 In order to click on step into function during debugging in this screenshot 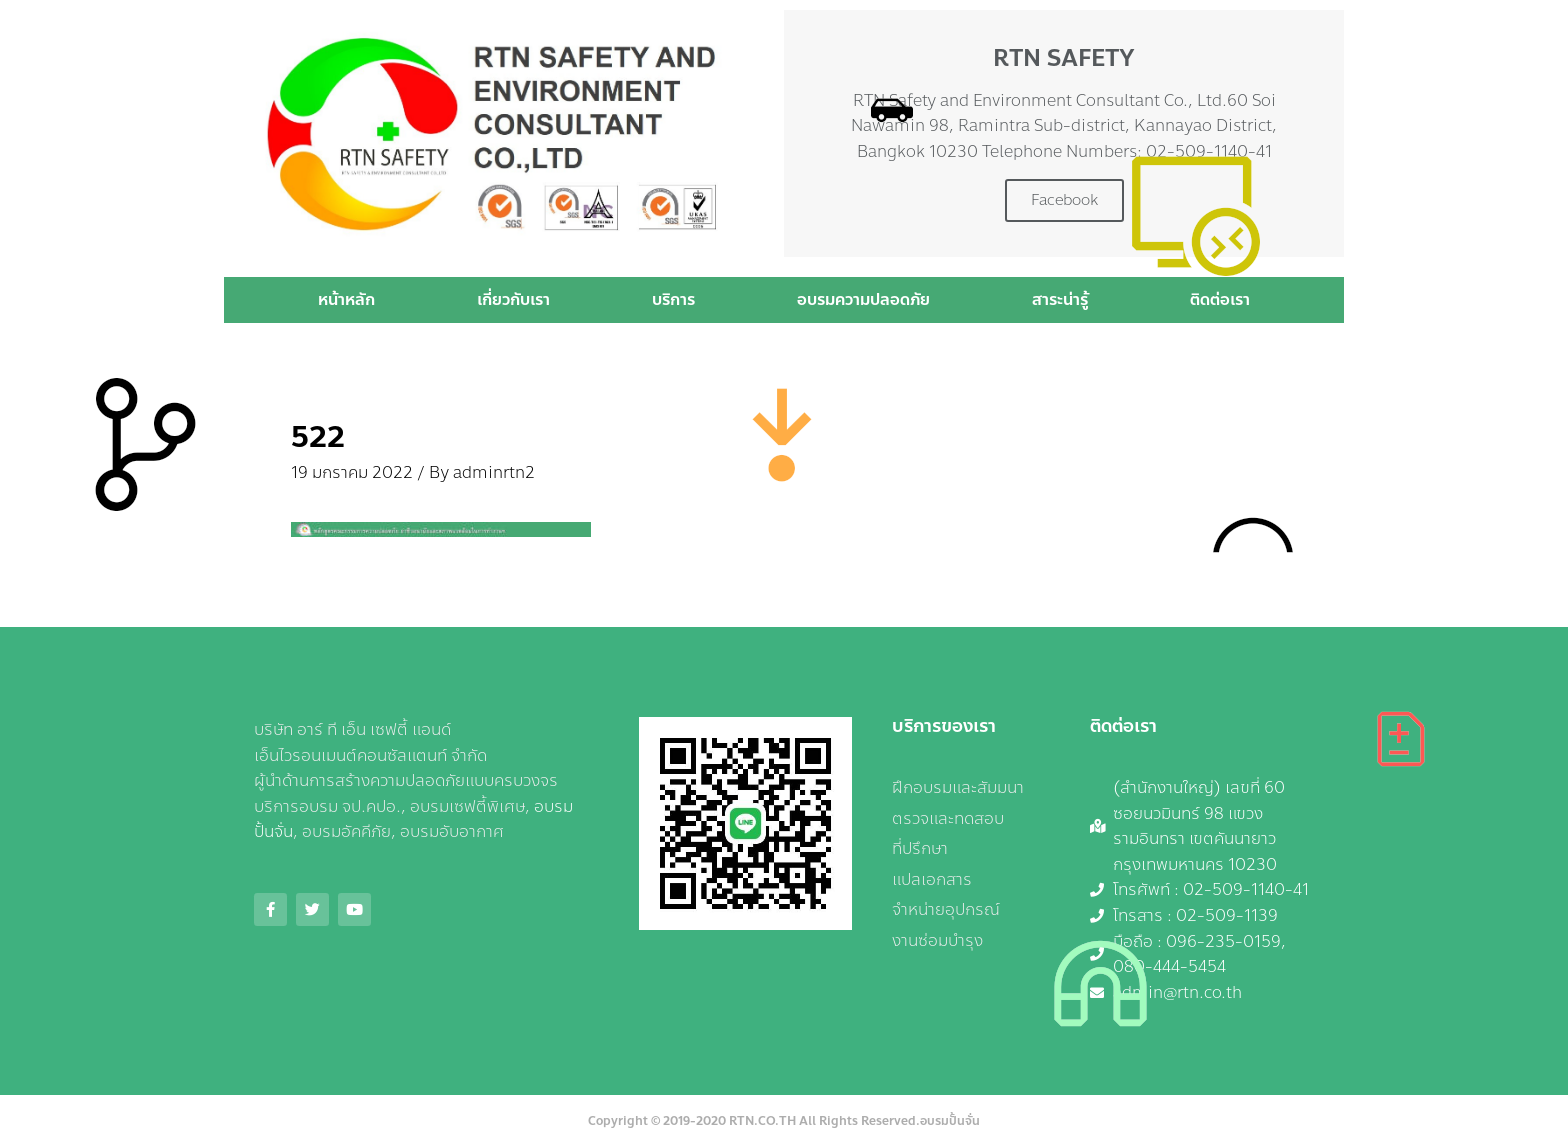, I will do `click(782, 435)`.